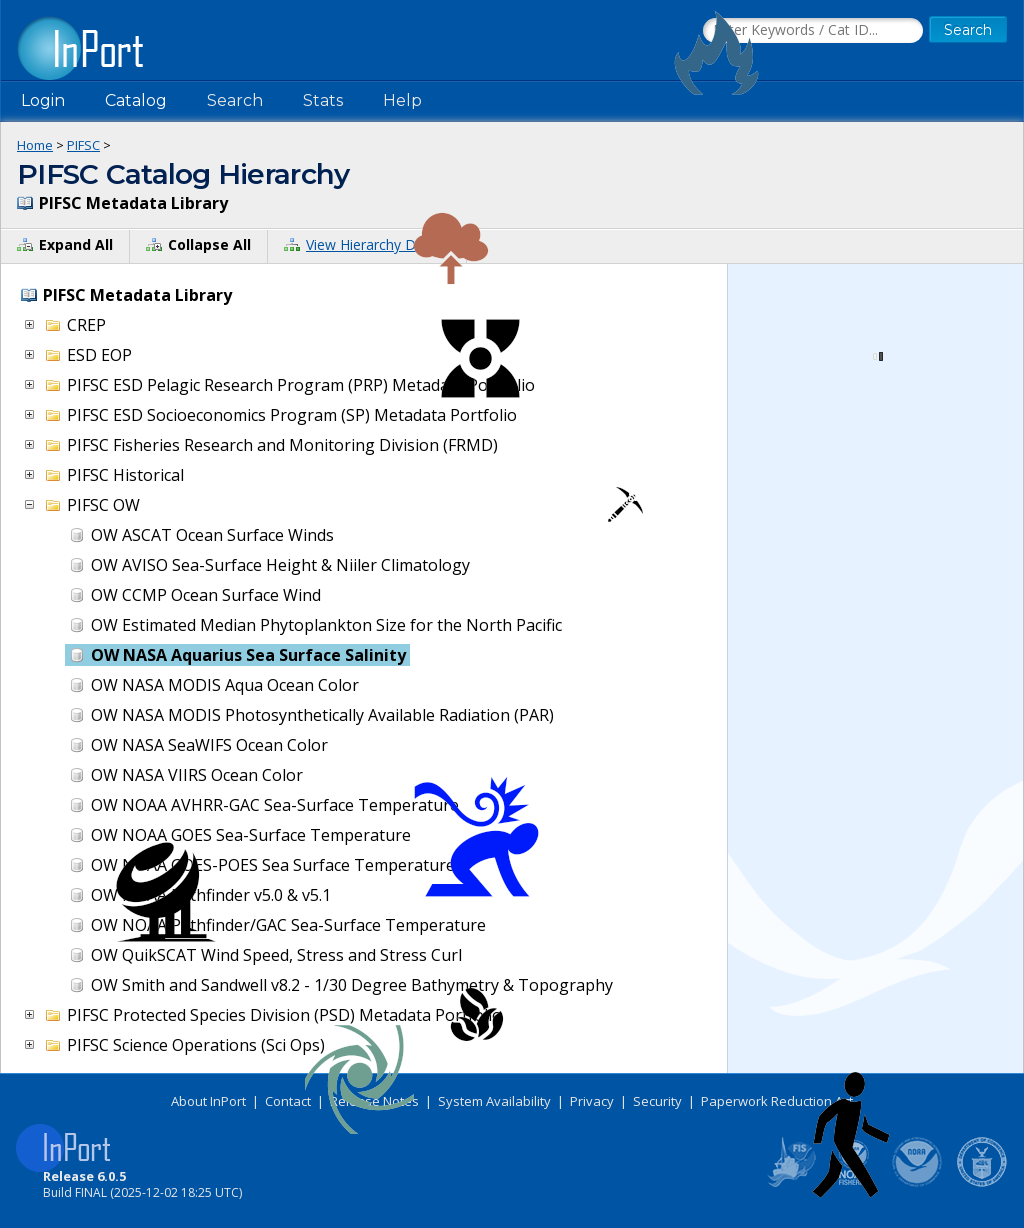 This screenshot has width=1024, height=1228. Describe the element at coordinates (480, 358) in the screenshot. I see `radiation or hazard warning indicator` at that location.